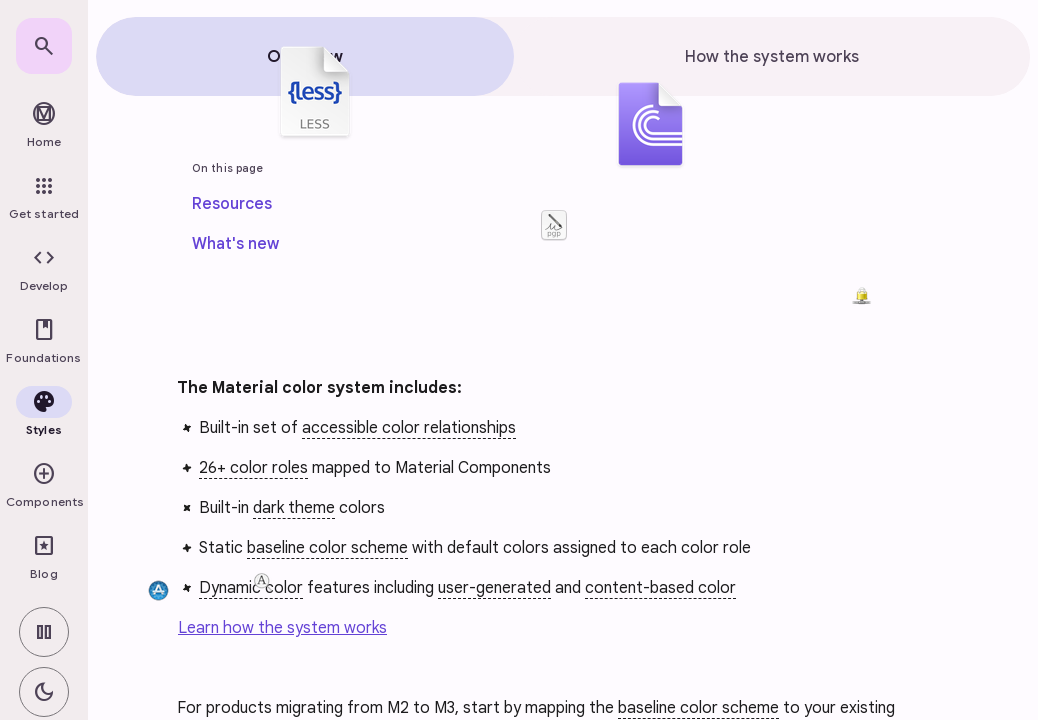  Describe the element at coordinates (554, 225) in the screenshot. I see `a PGP signature file for verifying authenticity` at that location.